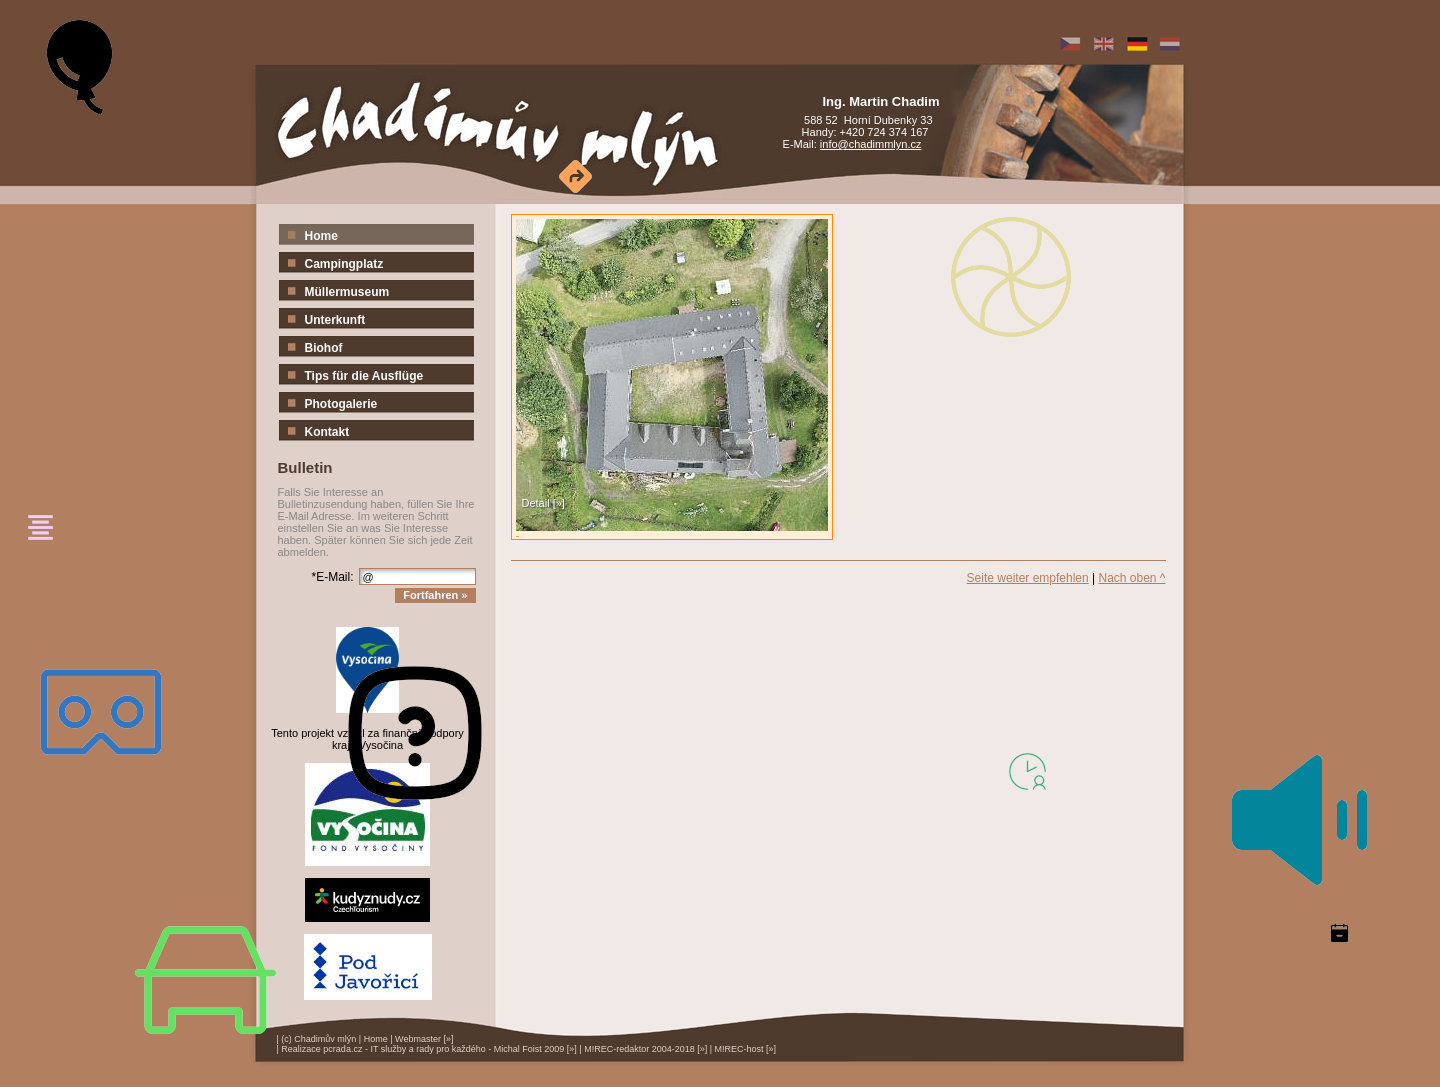  Describe the element at coordinates (40, 527) in the screenshot. I see `center align text` at that location.